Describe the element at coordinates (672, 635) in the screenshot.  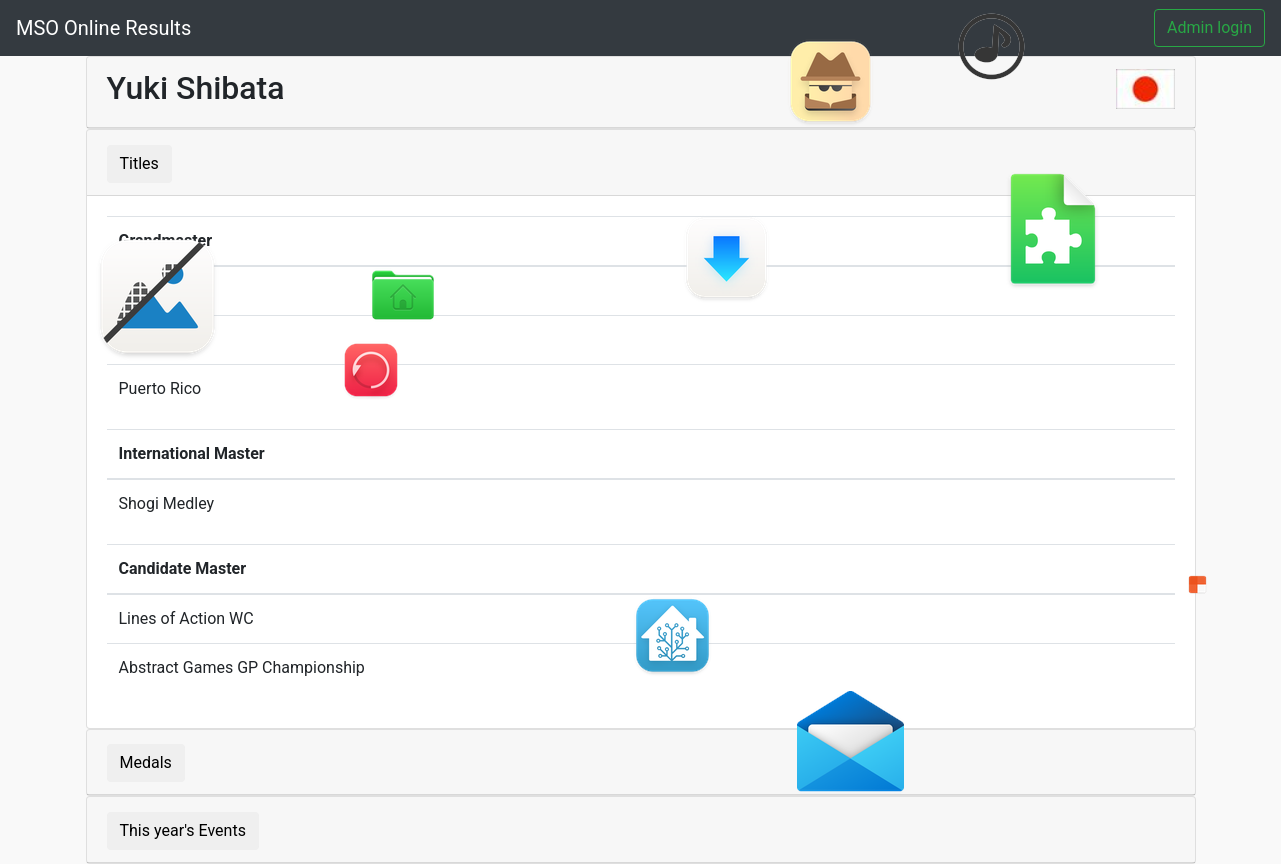
I see `open the home assistant app` at that location.